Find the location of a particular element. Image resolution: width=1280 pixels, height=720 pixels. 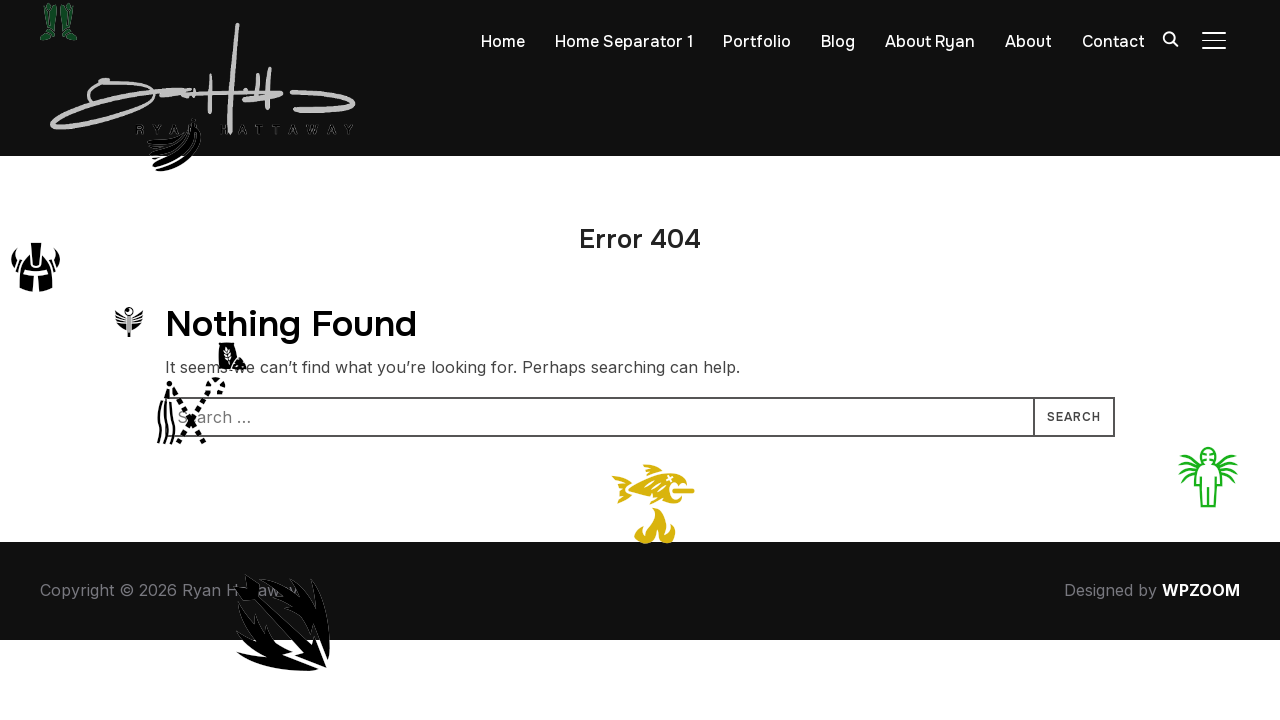

cooked fish item in game inventory is located at coordinates (653, 504).